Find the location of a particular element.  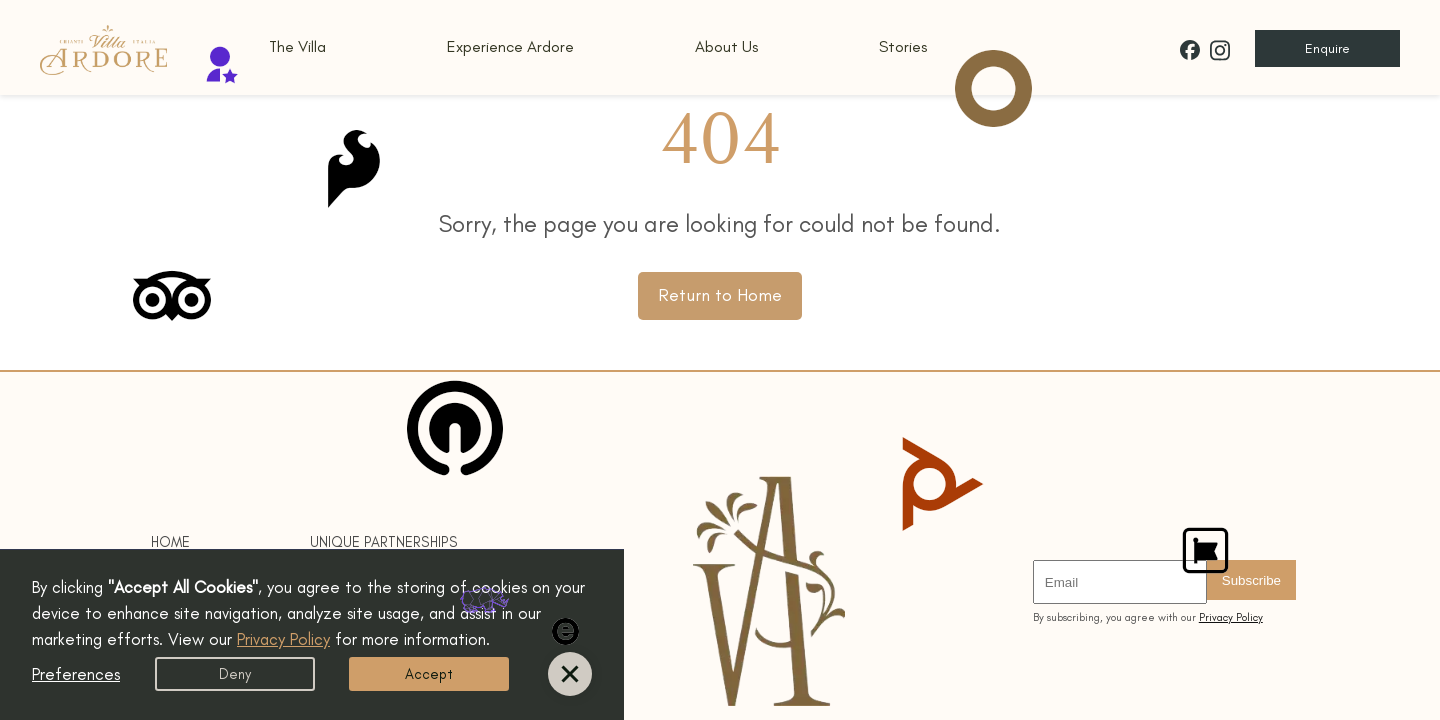

supercrease brand logo is located at coordinates (484, 599).